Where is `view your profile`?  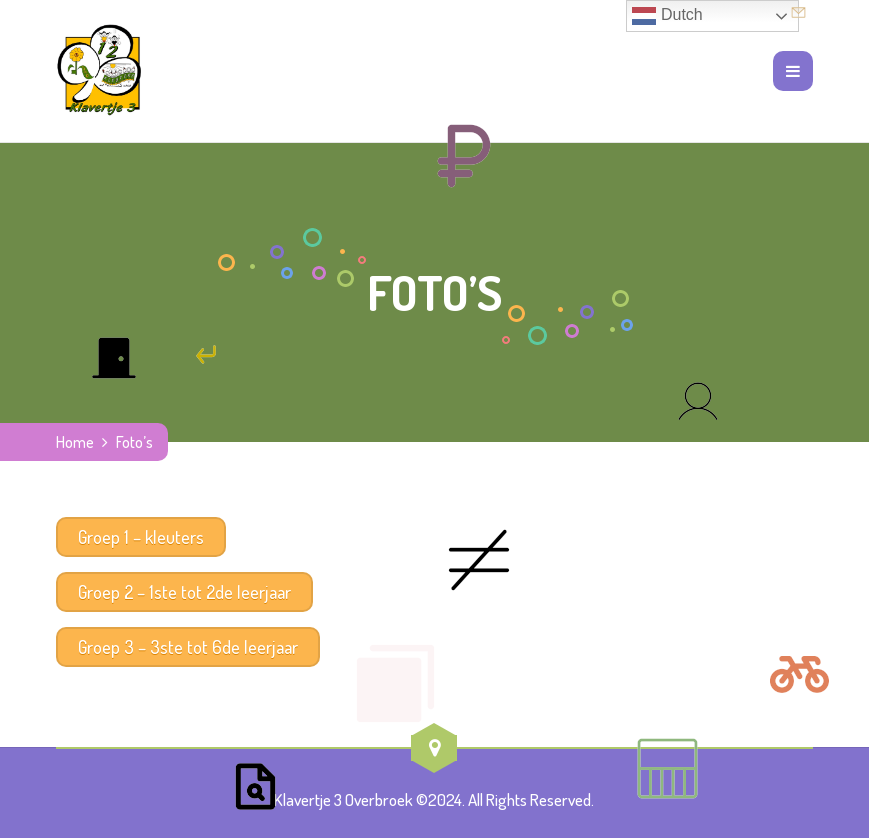 view your profile is located at coordinates (698, 402).